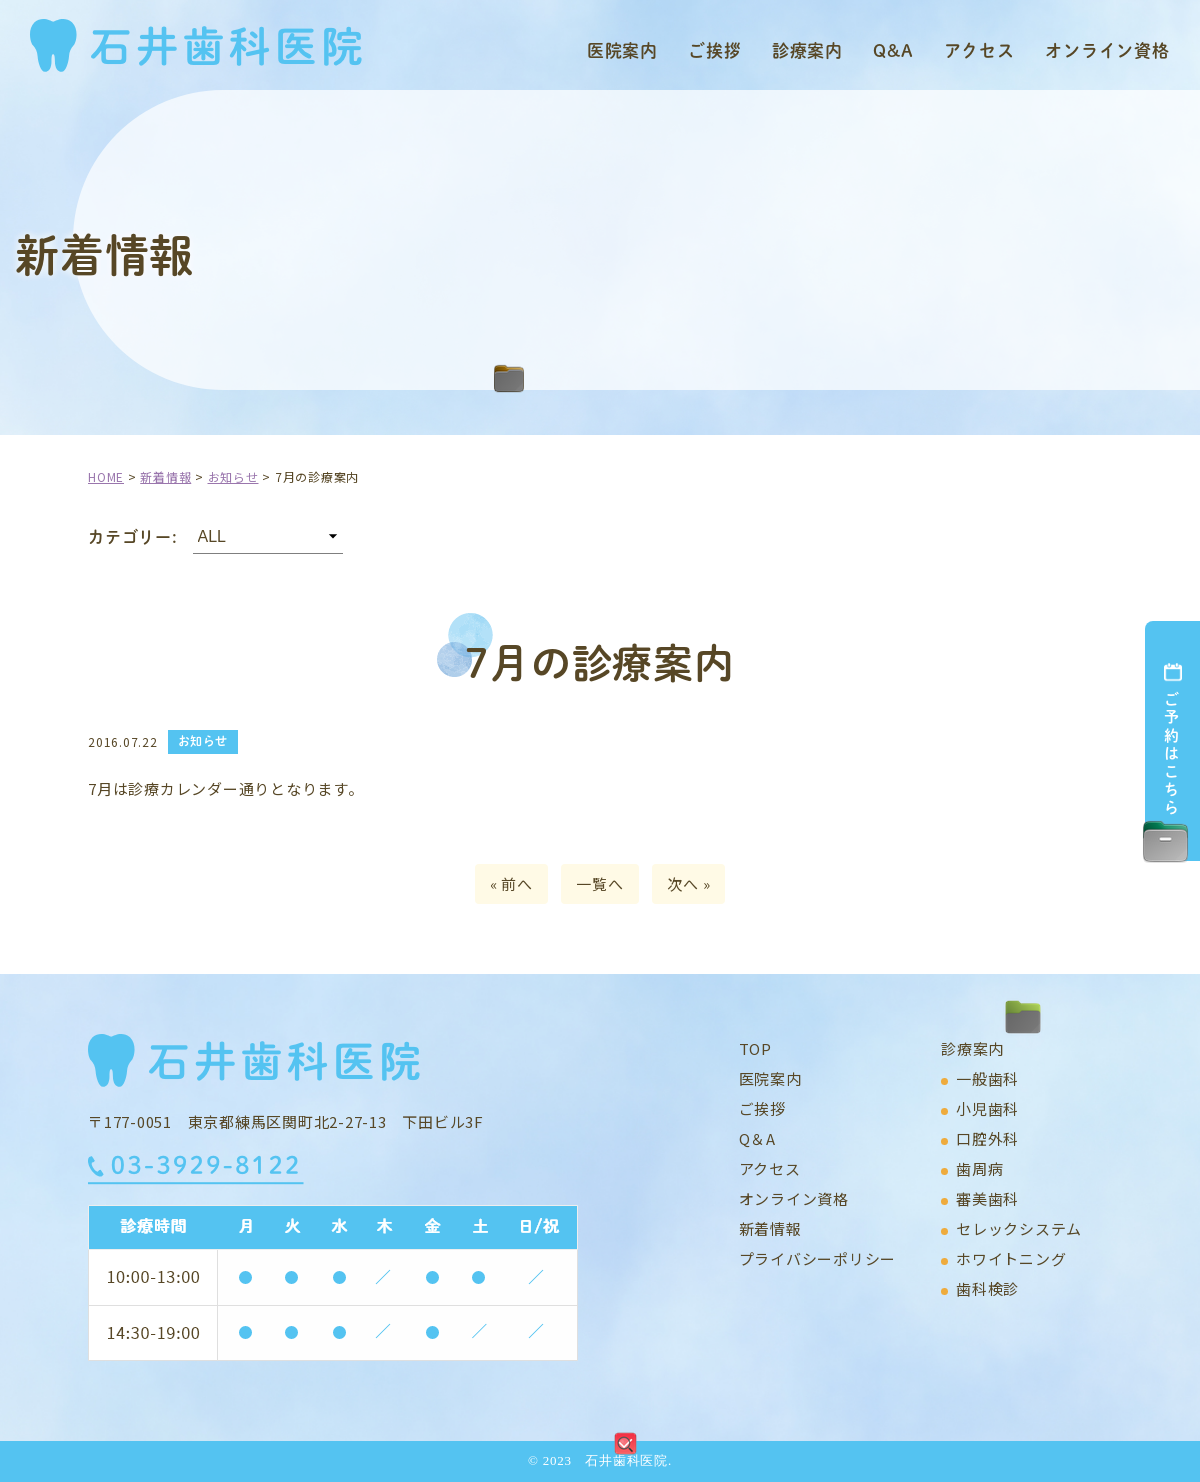 The image size is (1200, 1482). What do you see at coordinates (1023, 1017) in the screenshot?
I see `drop files here to move them into this folder` at bounding box center [1023, 1017].